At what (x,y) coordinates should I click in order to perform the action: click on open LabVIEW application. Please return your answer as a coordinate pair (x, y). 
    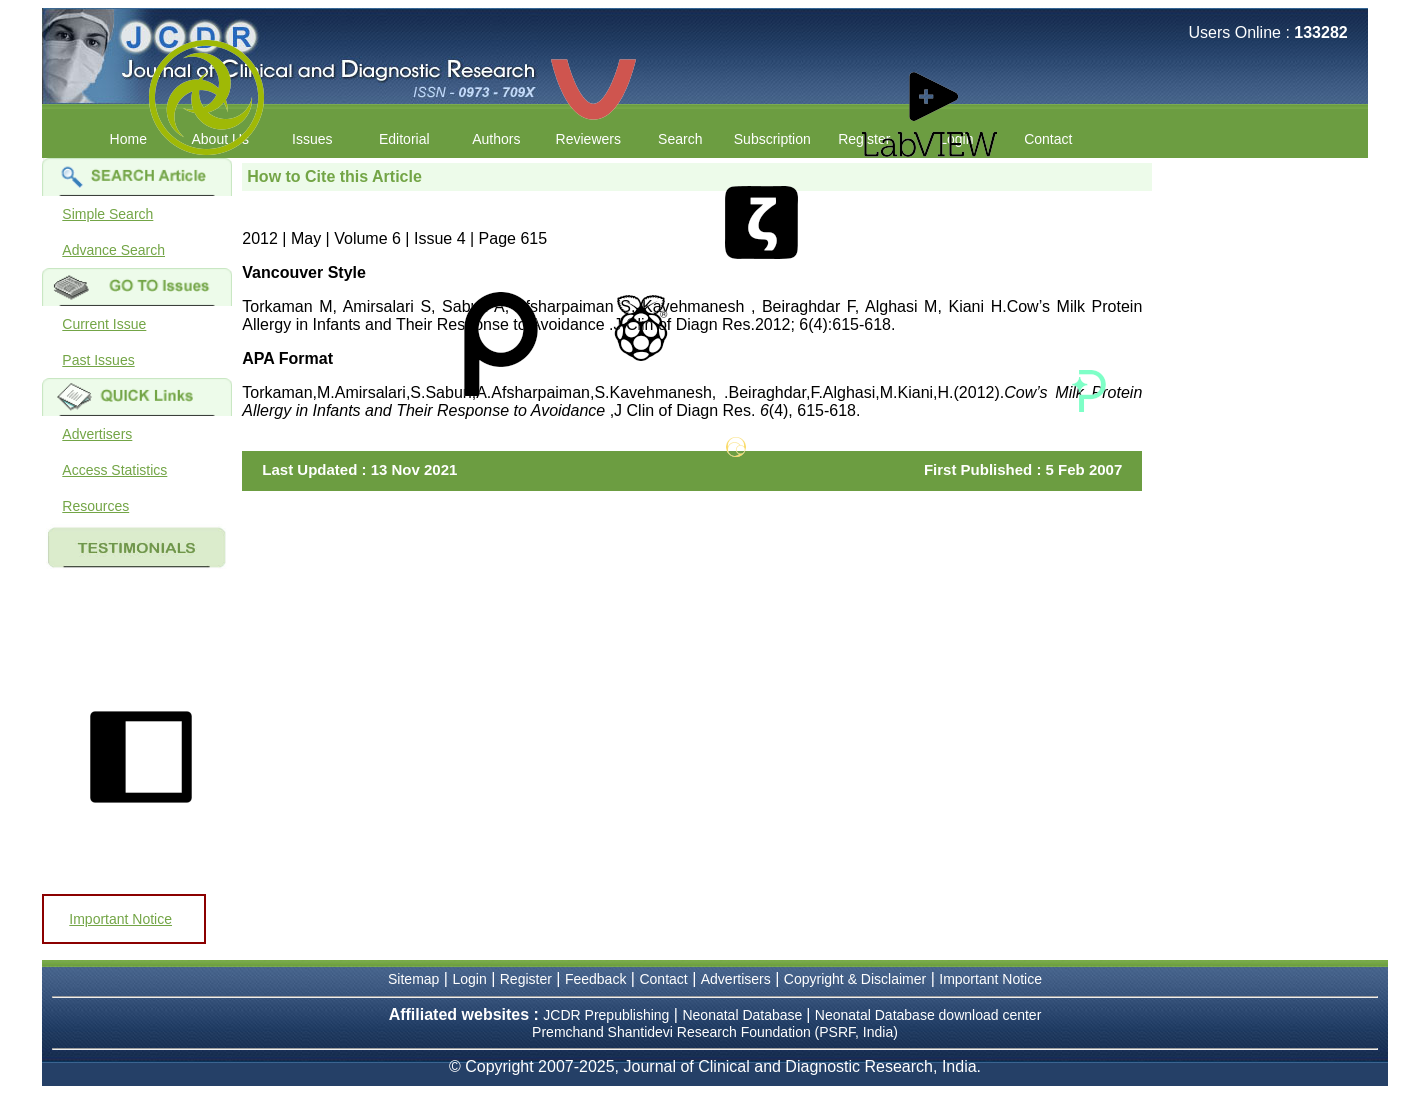
    Looking at the image, I should click on (929, 114).